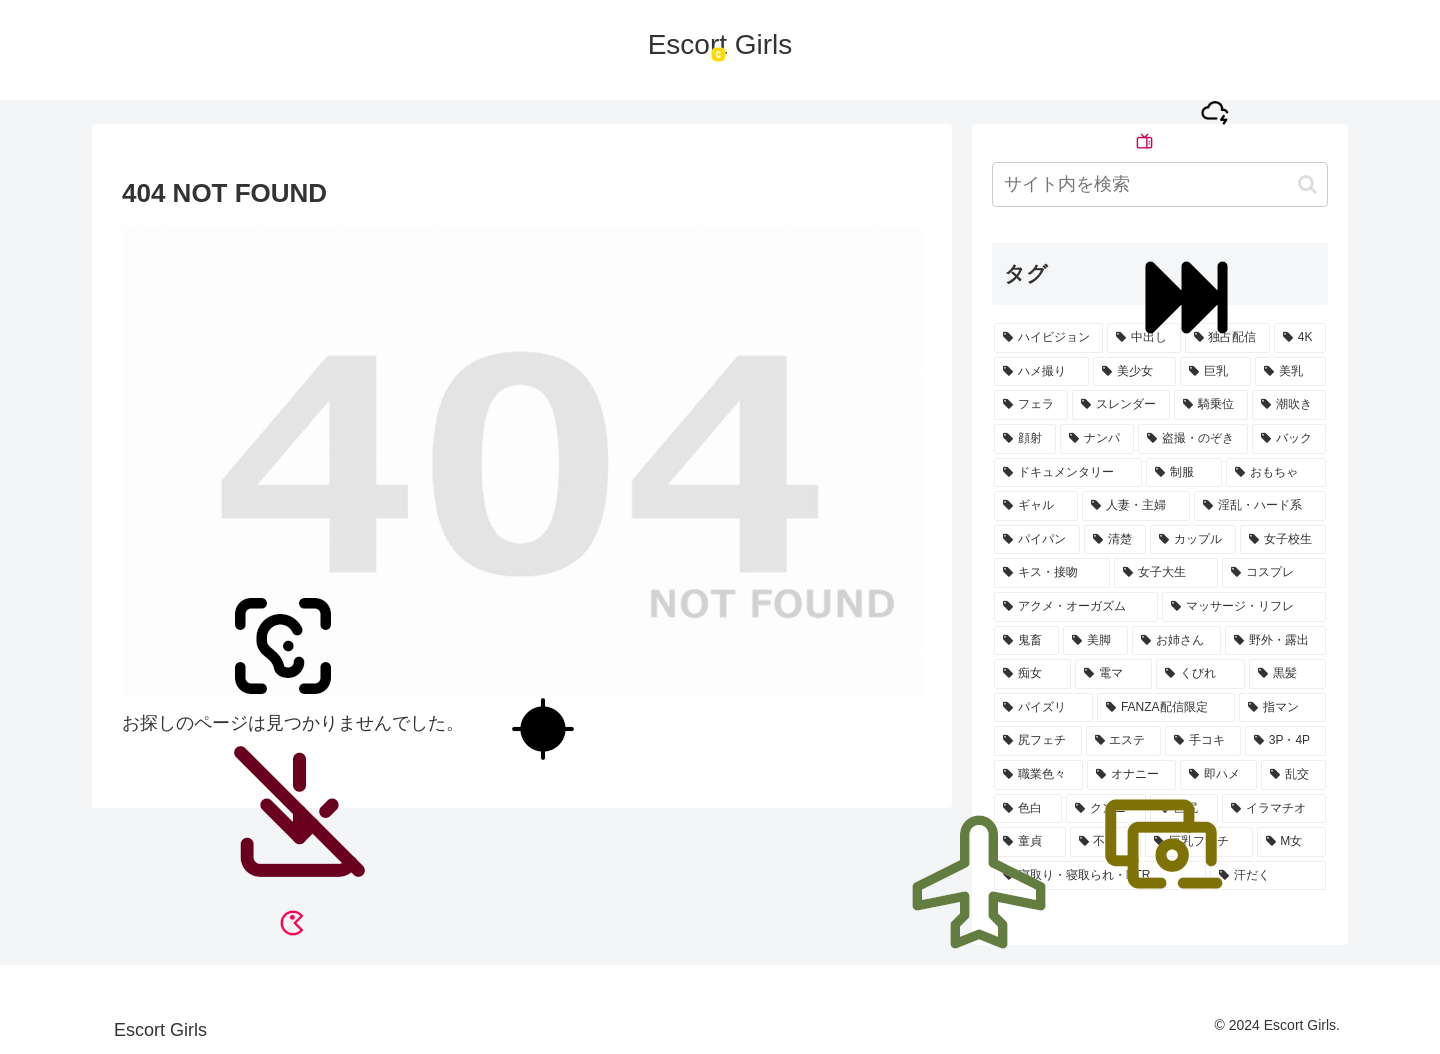  Describe the element at coordinates (299, 811) in the screenshot. I see `download unavailable or disabled` at that location.